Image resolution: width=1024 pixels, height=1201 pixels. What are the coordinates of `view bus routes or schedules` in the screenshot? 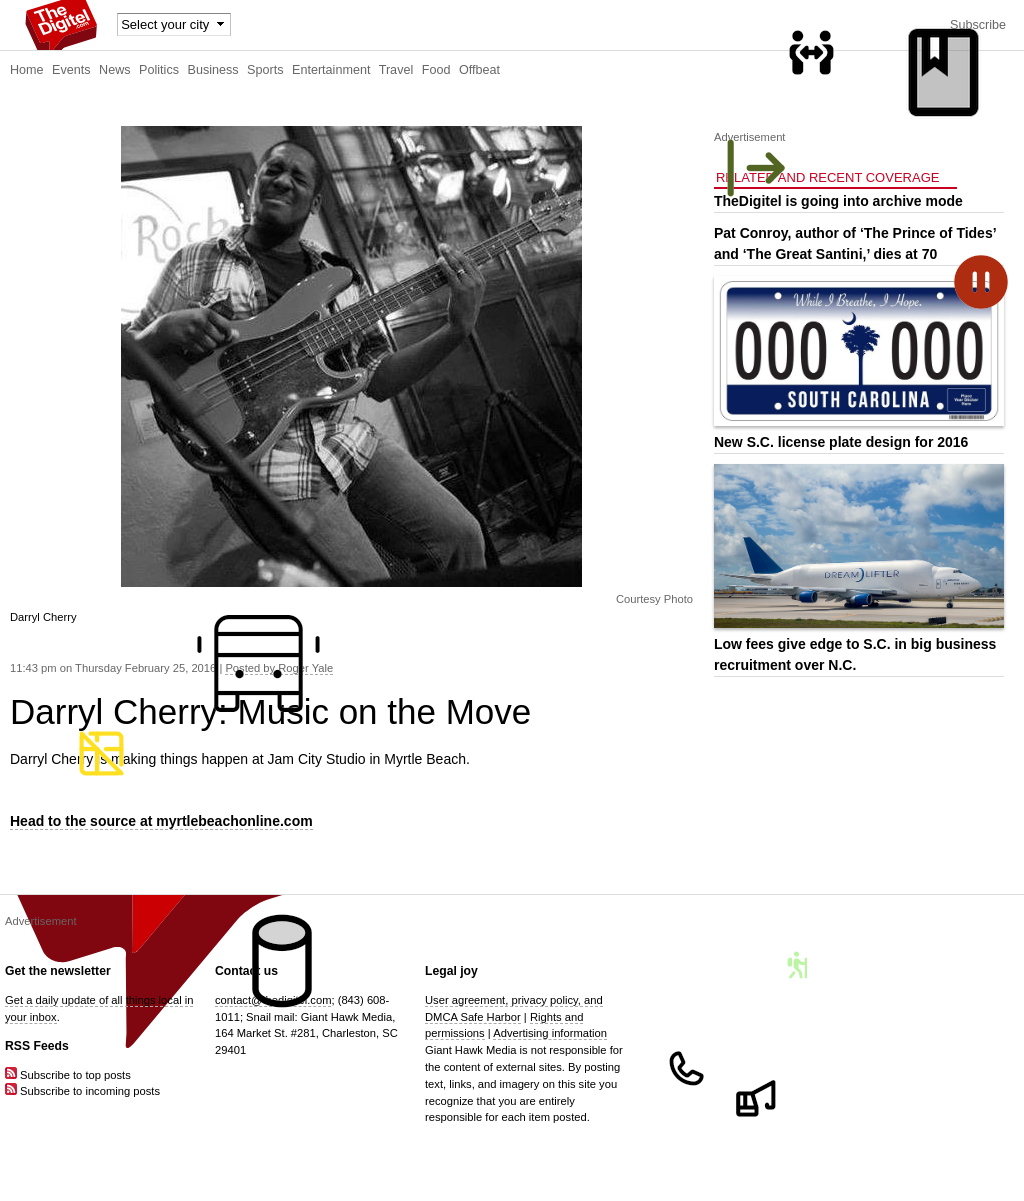 It's located at (258, 663).